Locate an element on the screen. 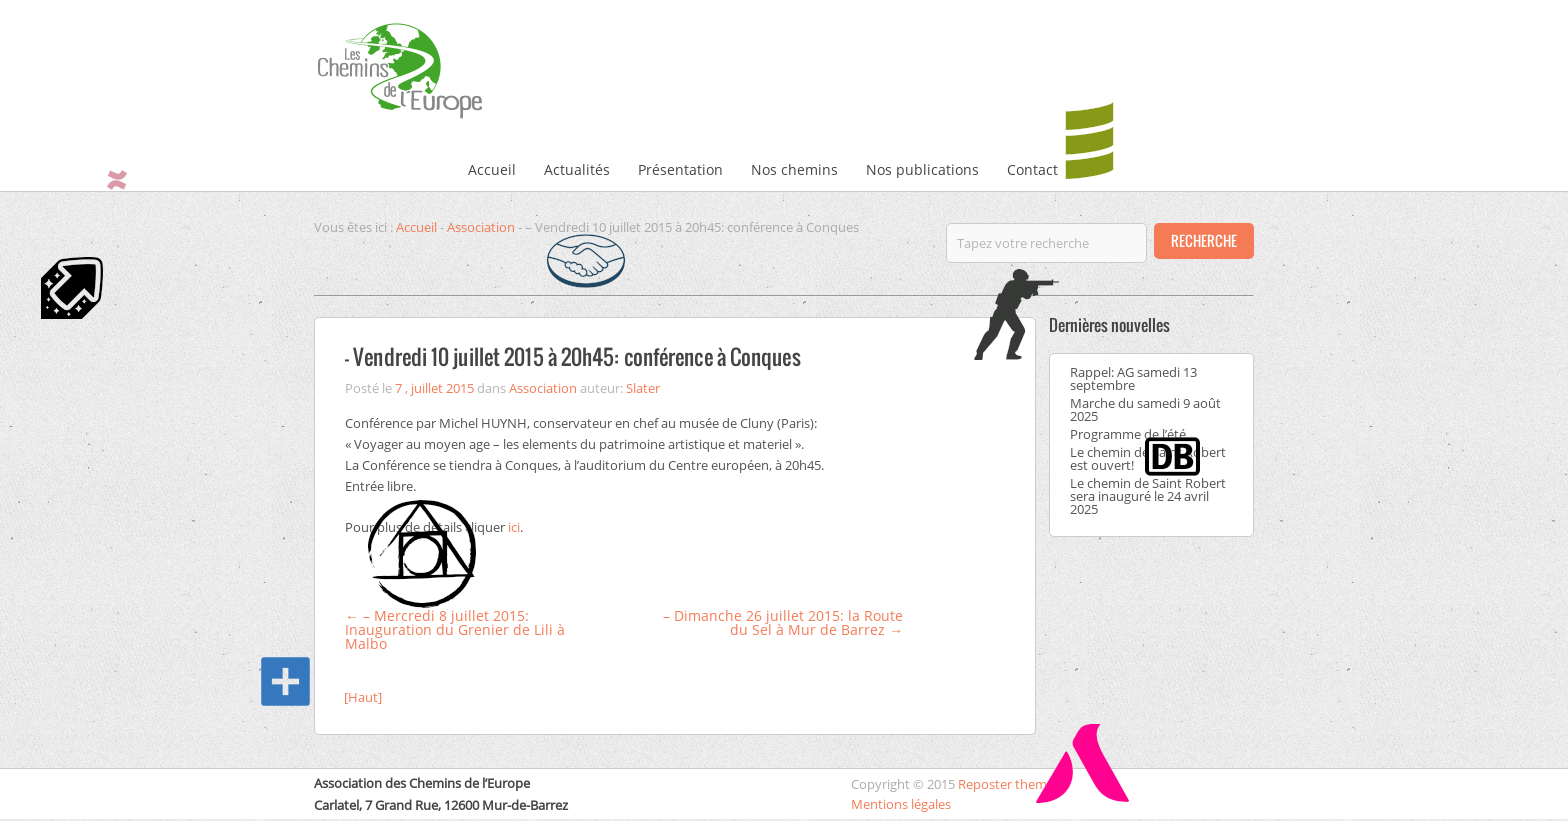 This screenshot has height=821, width=1568. postcss css processing tool logo is located at coordinates (422, 554).